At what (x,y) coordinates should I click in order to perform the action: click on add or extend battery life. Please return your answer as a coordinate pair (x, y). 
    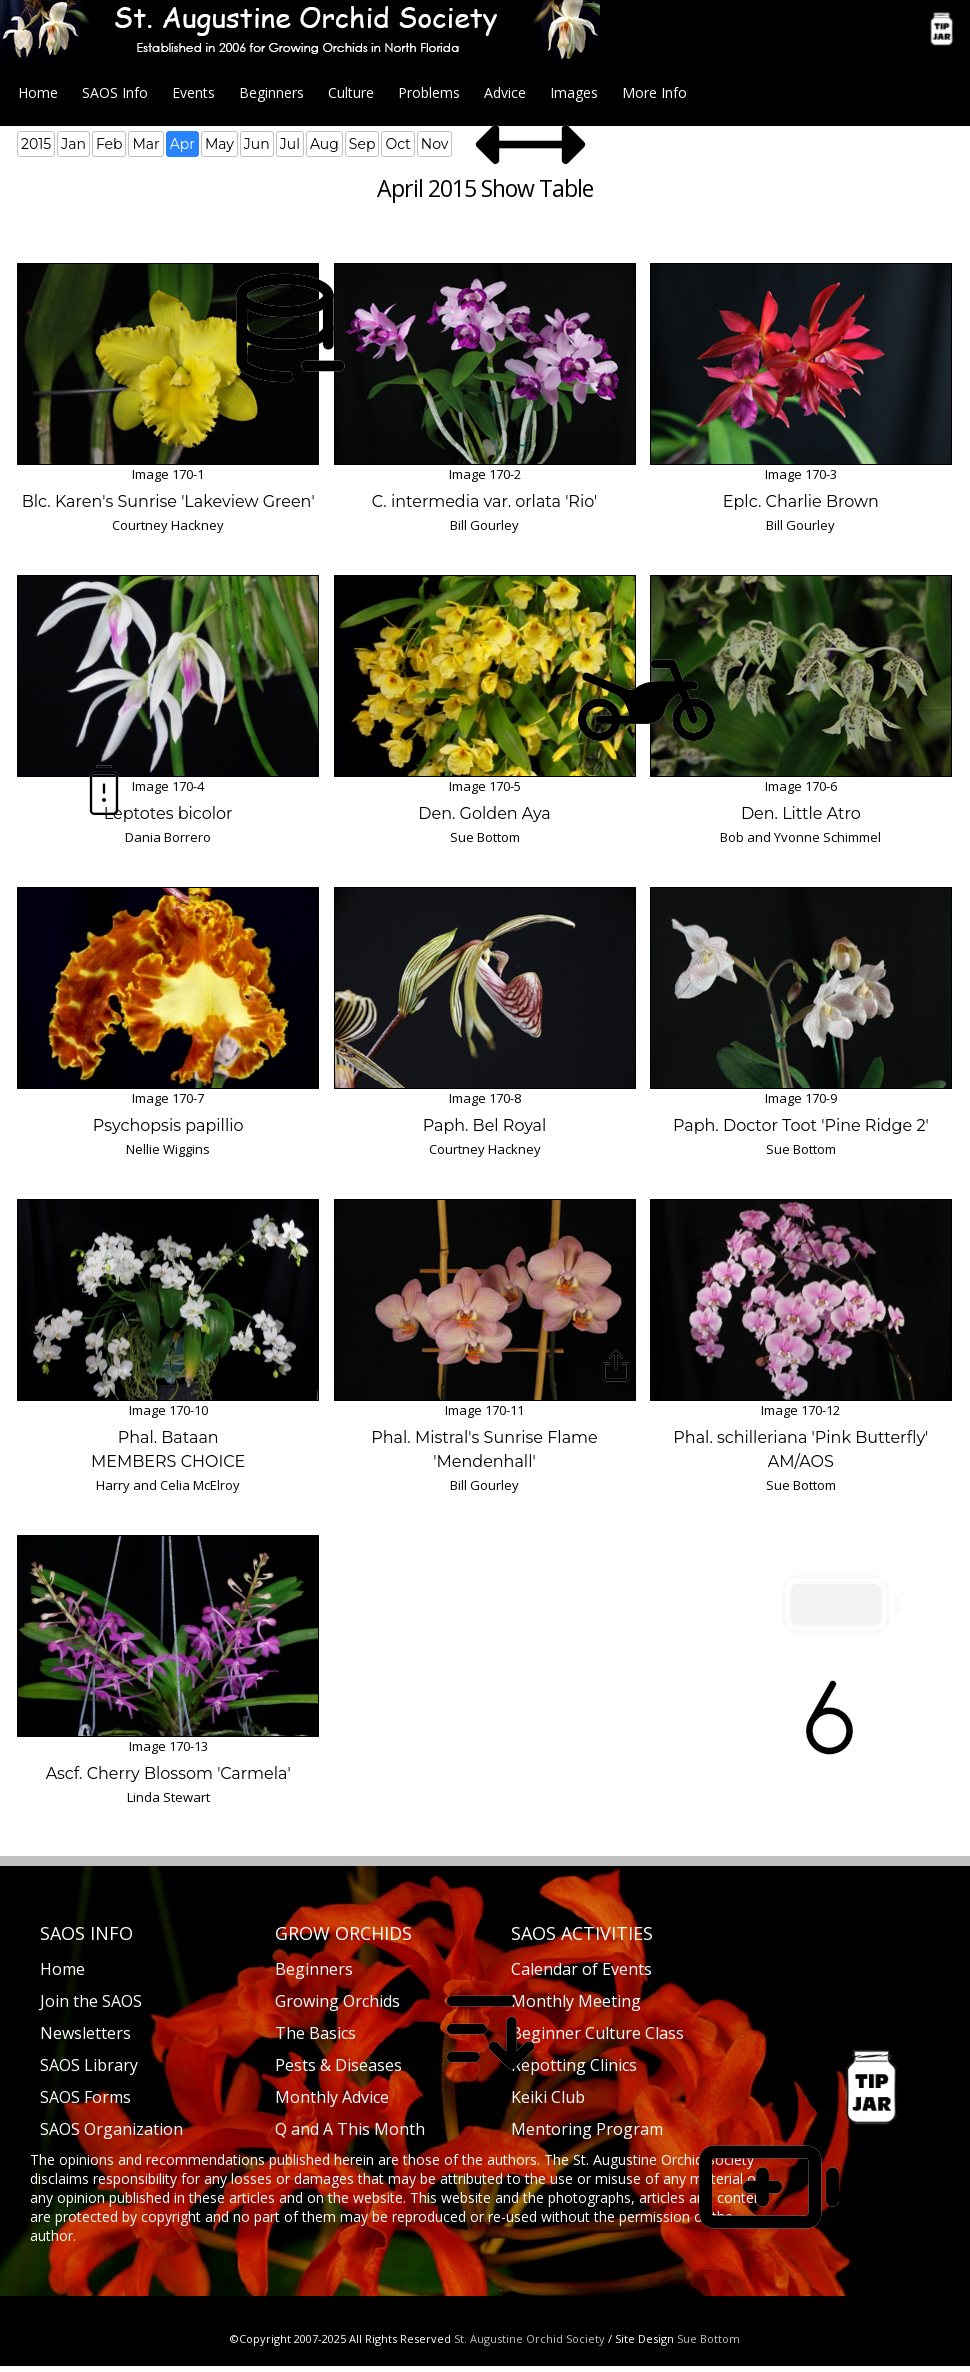
    Looking at the image, I should click on (769, 2187).